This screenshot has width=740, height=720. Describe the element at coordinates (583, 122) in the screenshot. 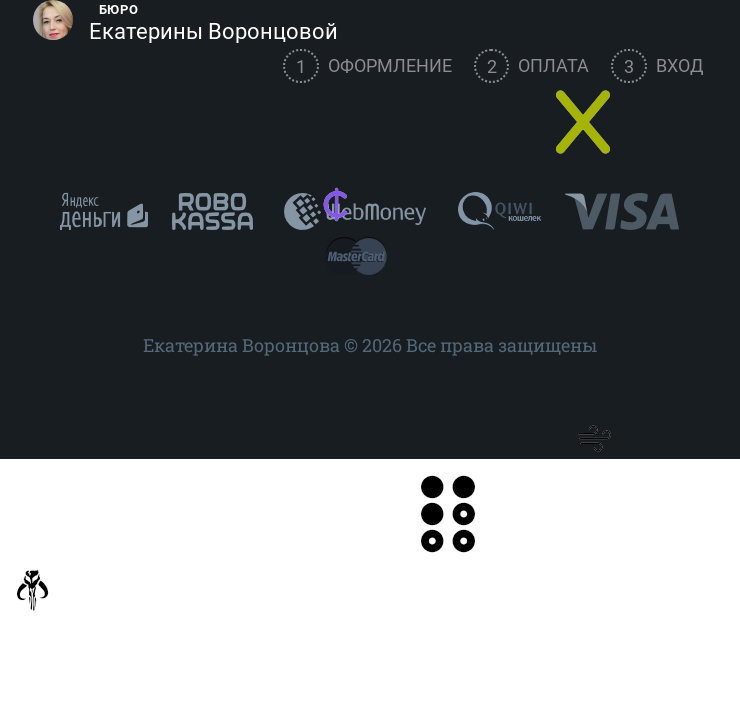

I see `close or dismiss a dialog` at that location.